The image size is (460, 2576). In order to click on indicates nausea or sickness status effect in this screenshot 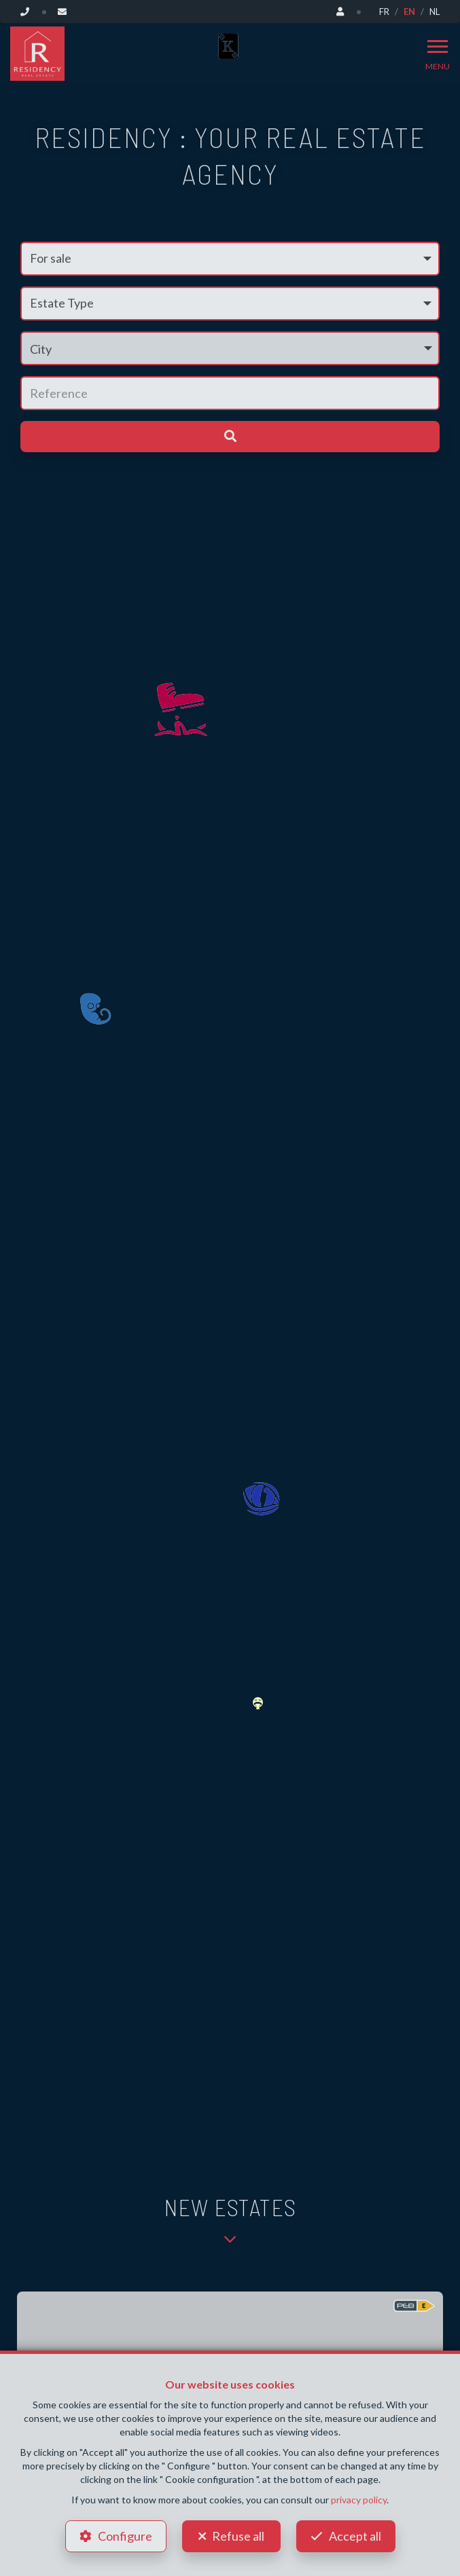, I will do `click(258, 1703)`.